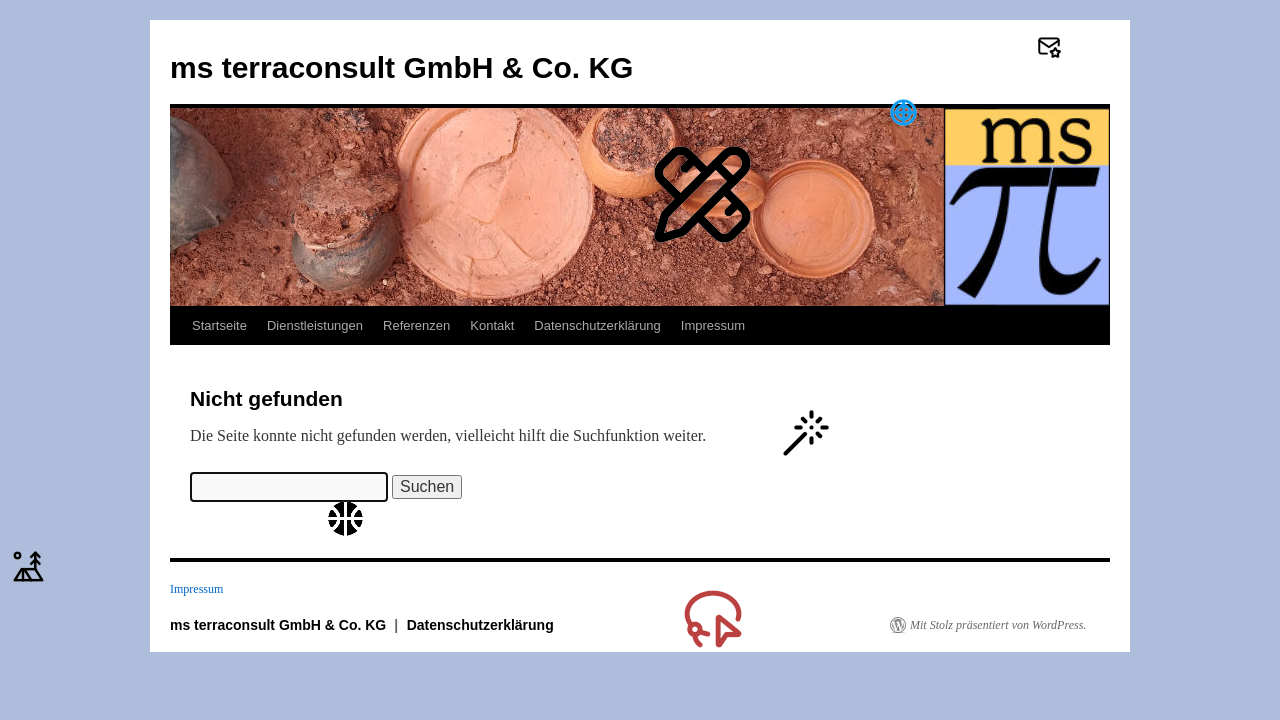 This screenshot has width=1280, height=720. What do you see at coordinates (1049, 46) in the screenshot?
I see `view starred or important emails` at bounding box center [1049, 46].